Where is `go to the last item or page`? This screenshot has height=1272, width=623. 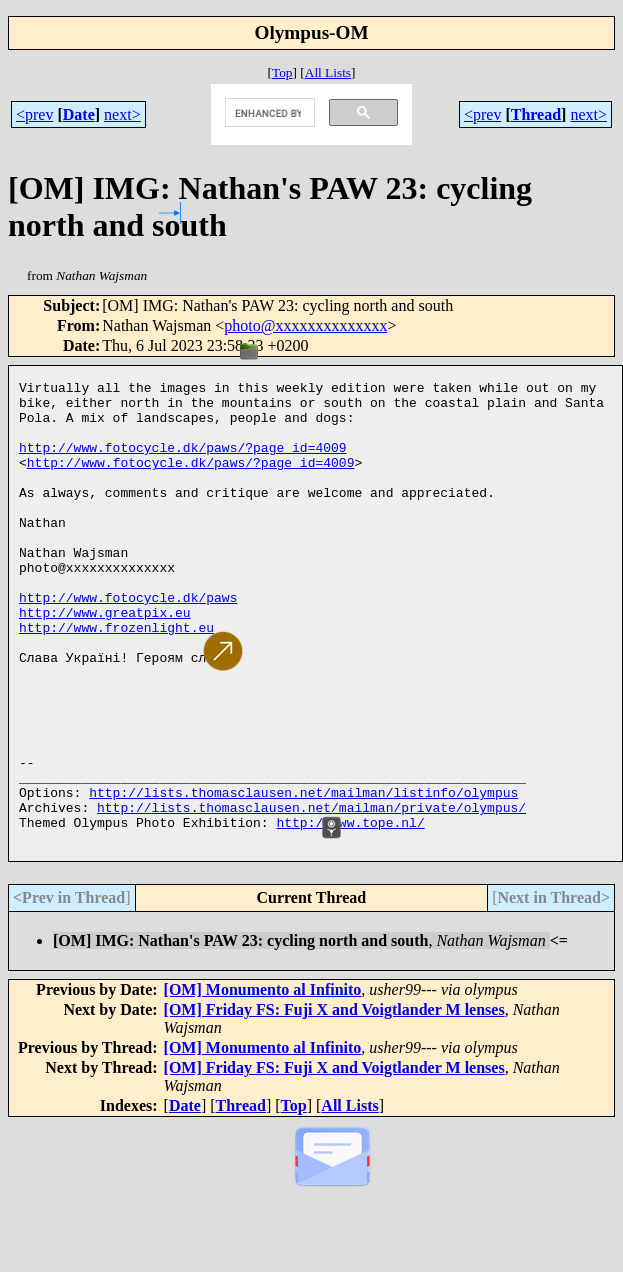 go to the last item or page is located at coordinates (170, 213).